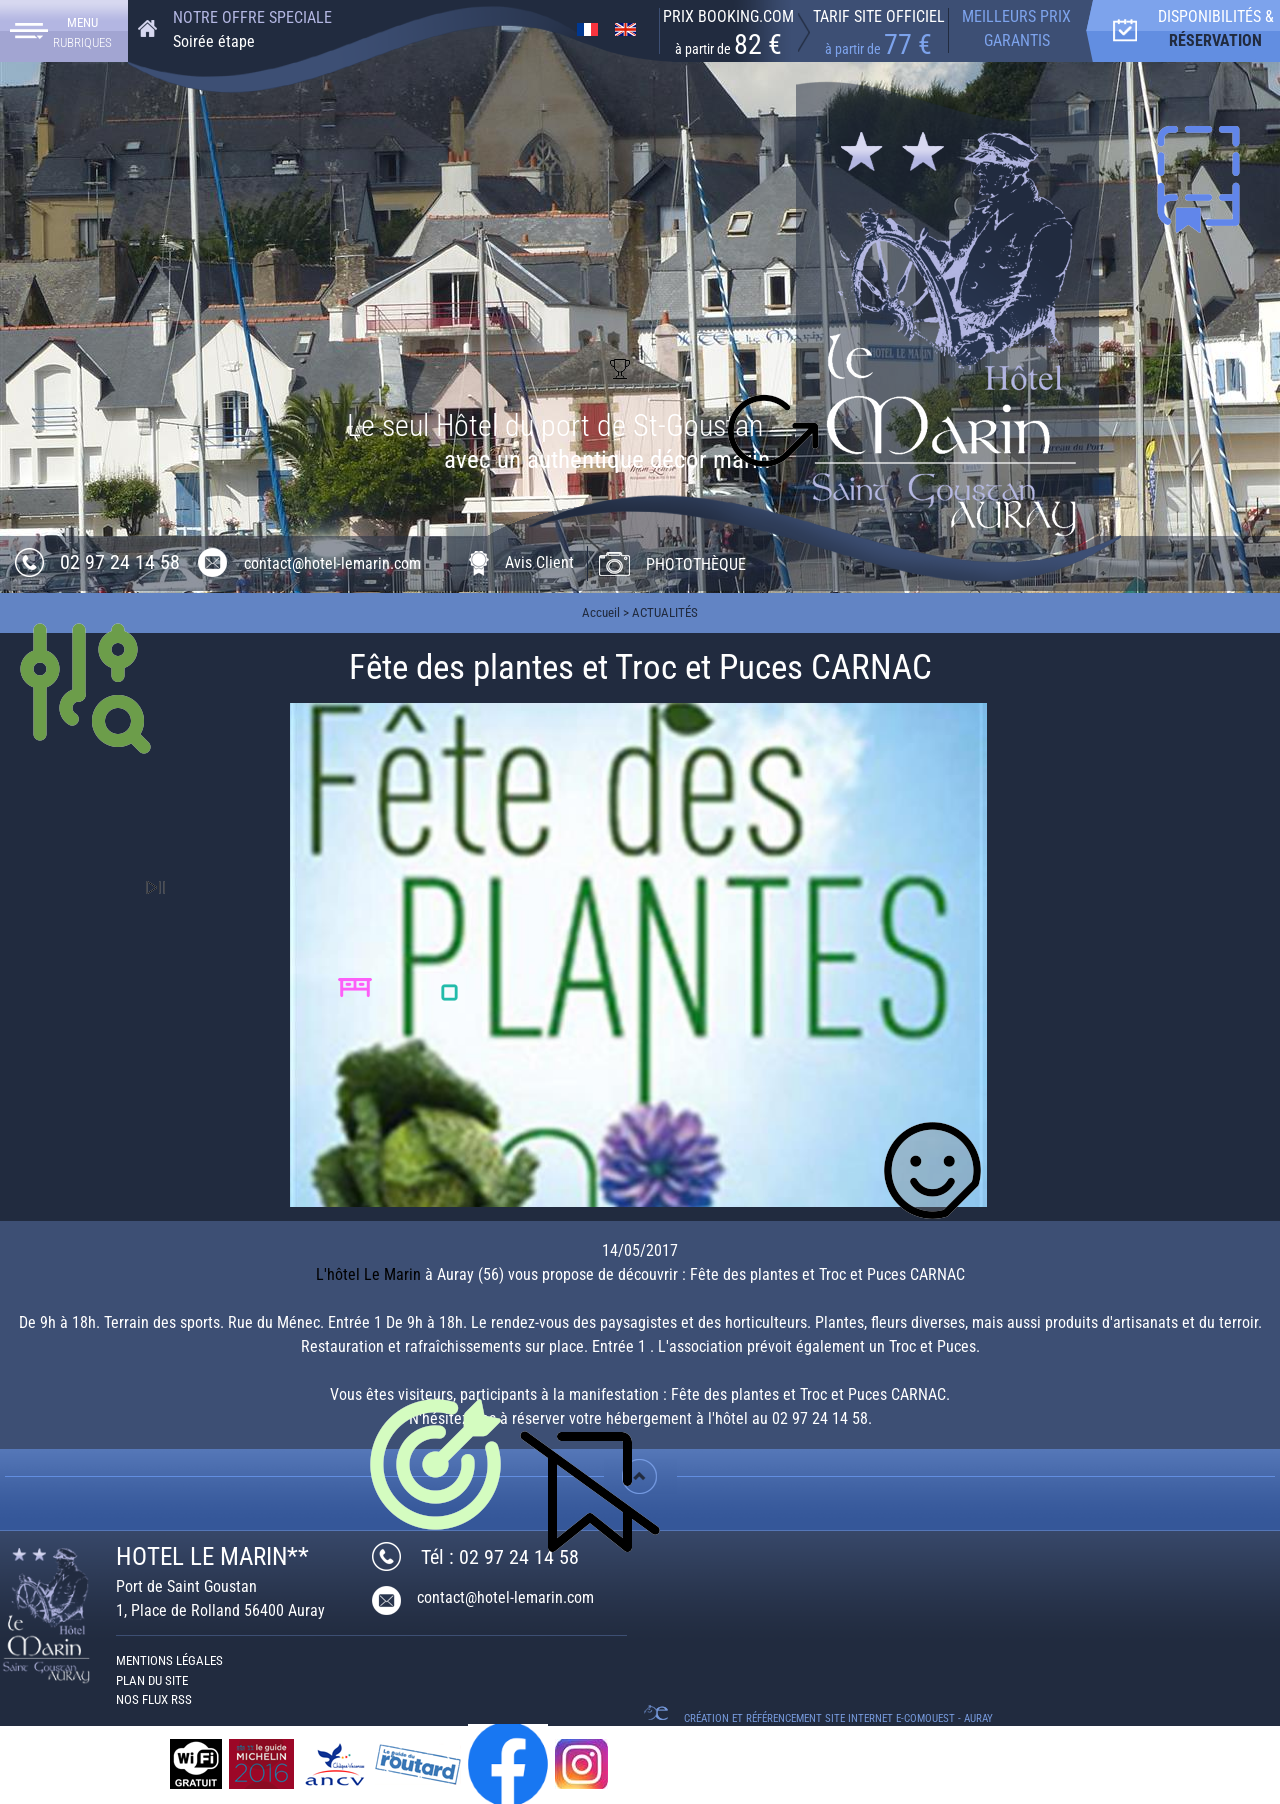 The height and width of the screenshot is (1804, 1280). Describe the element at coordinates (155, 887) in the screenshot. I see `toggle between play and pause for media` at that location.